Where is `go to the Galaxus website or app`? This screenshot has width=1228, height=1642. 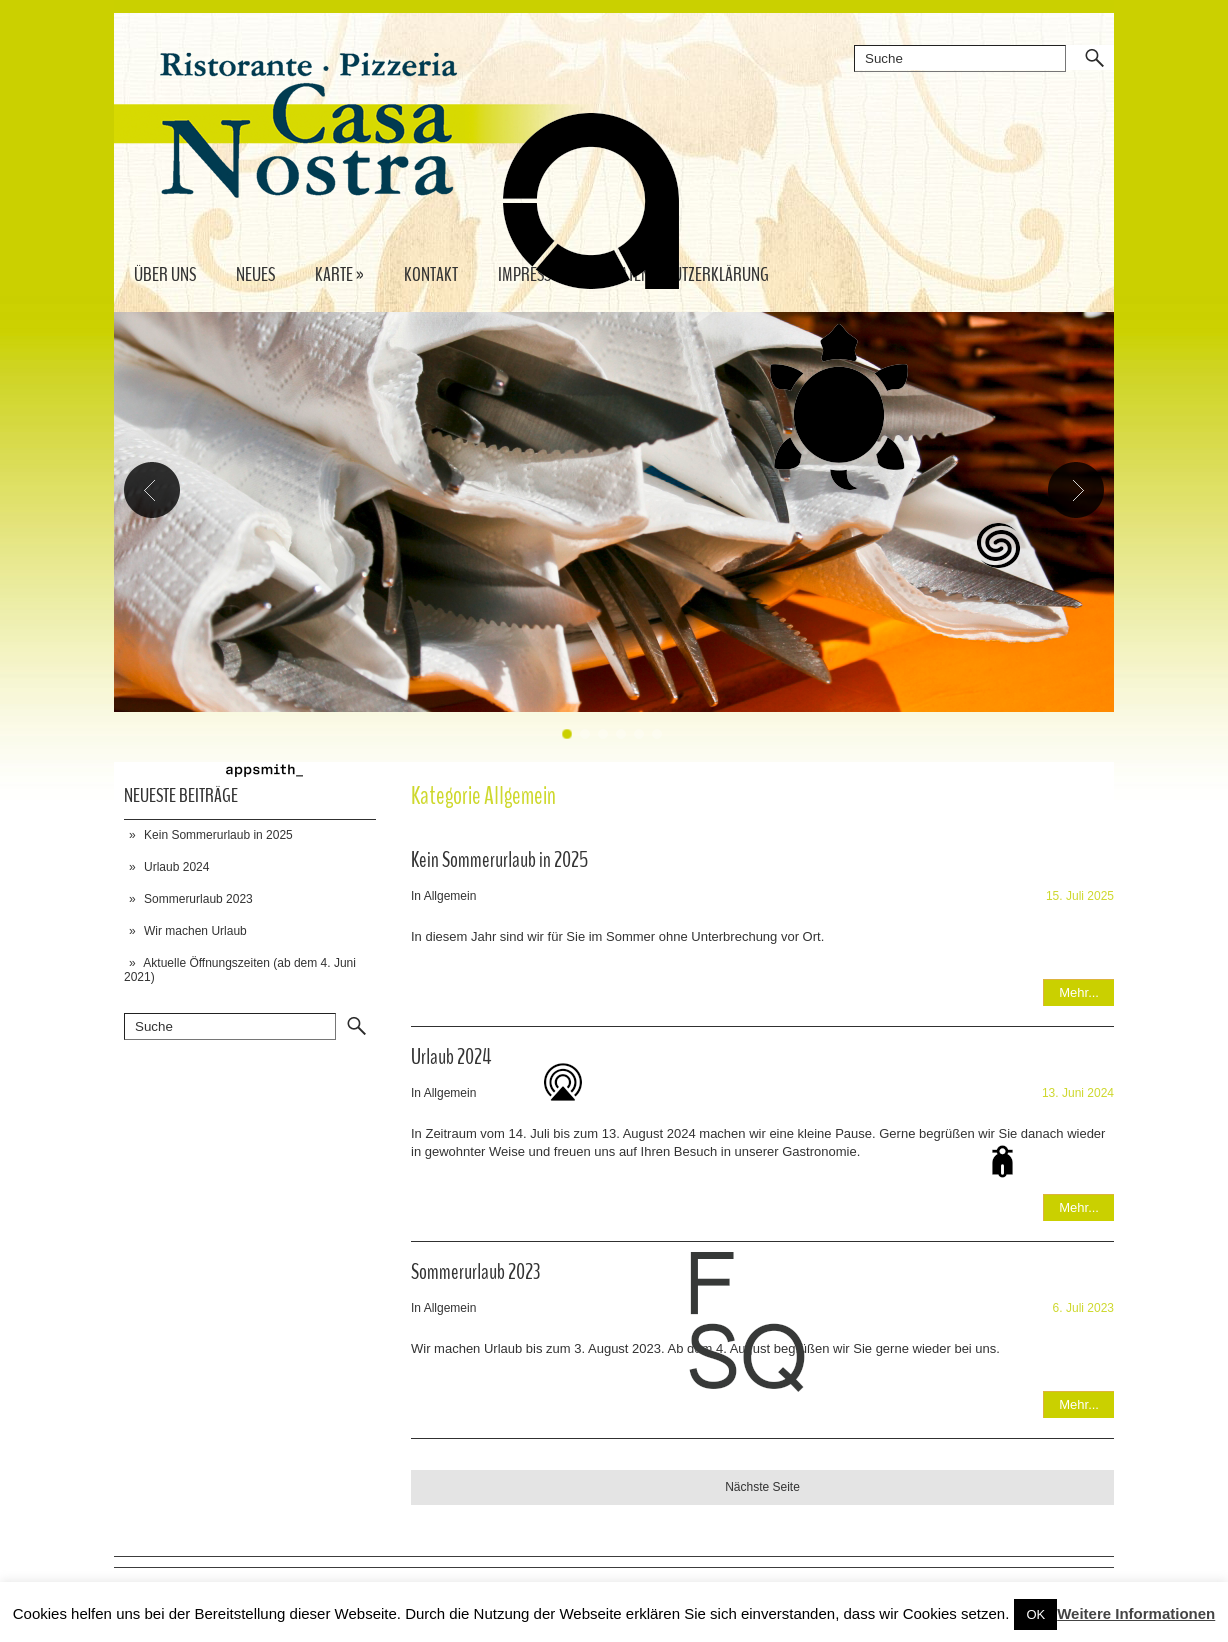 go to the Galaxus website or app is located at coordinates (839, 407).